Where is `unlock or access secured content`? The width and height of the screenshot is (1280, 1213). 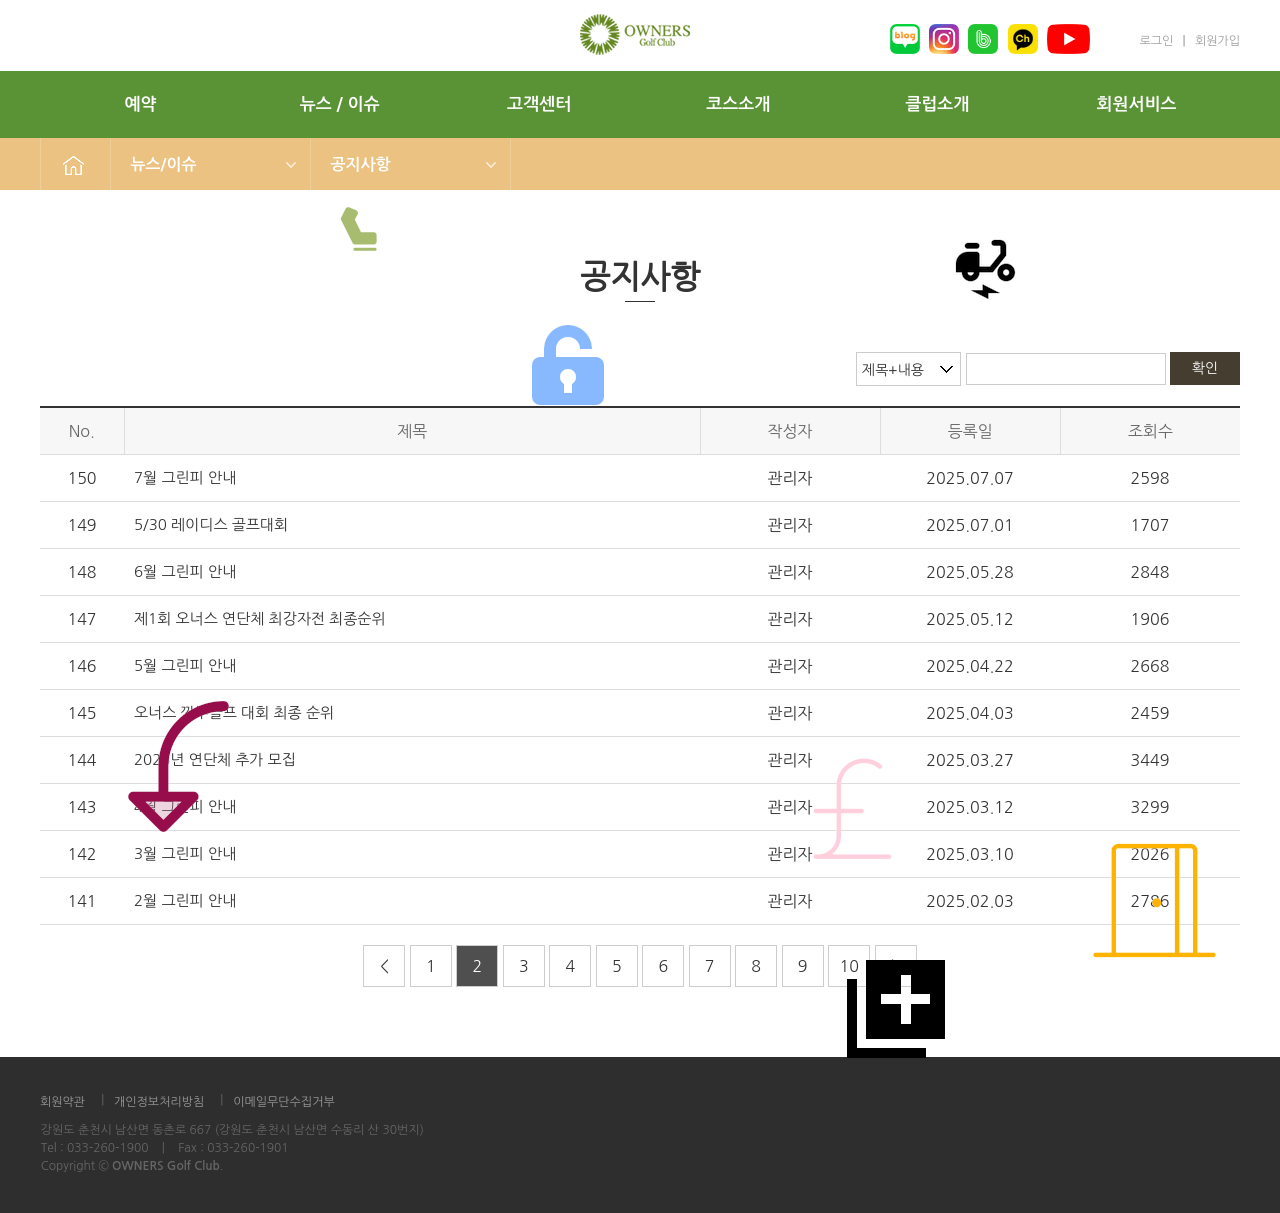 unlock or access secured content is located at coordinates (568, 365).